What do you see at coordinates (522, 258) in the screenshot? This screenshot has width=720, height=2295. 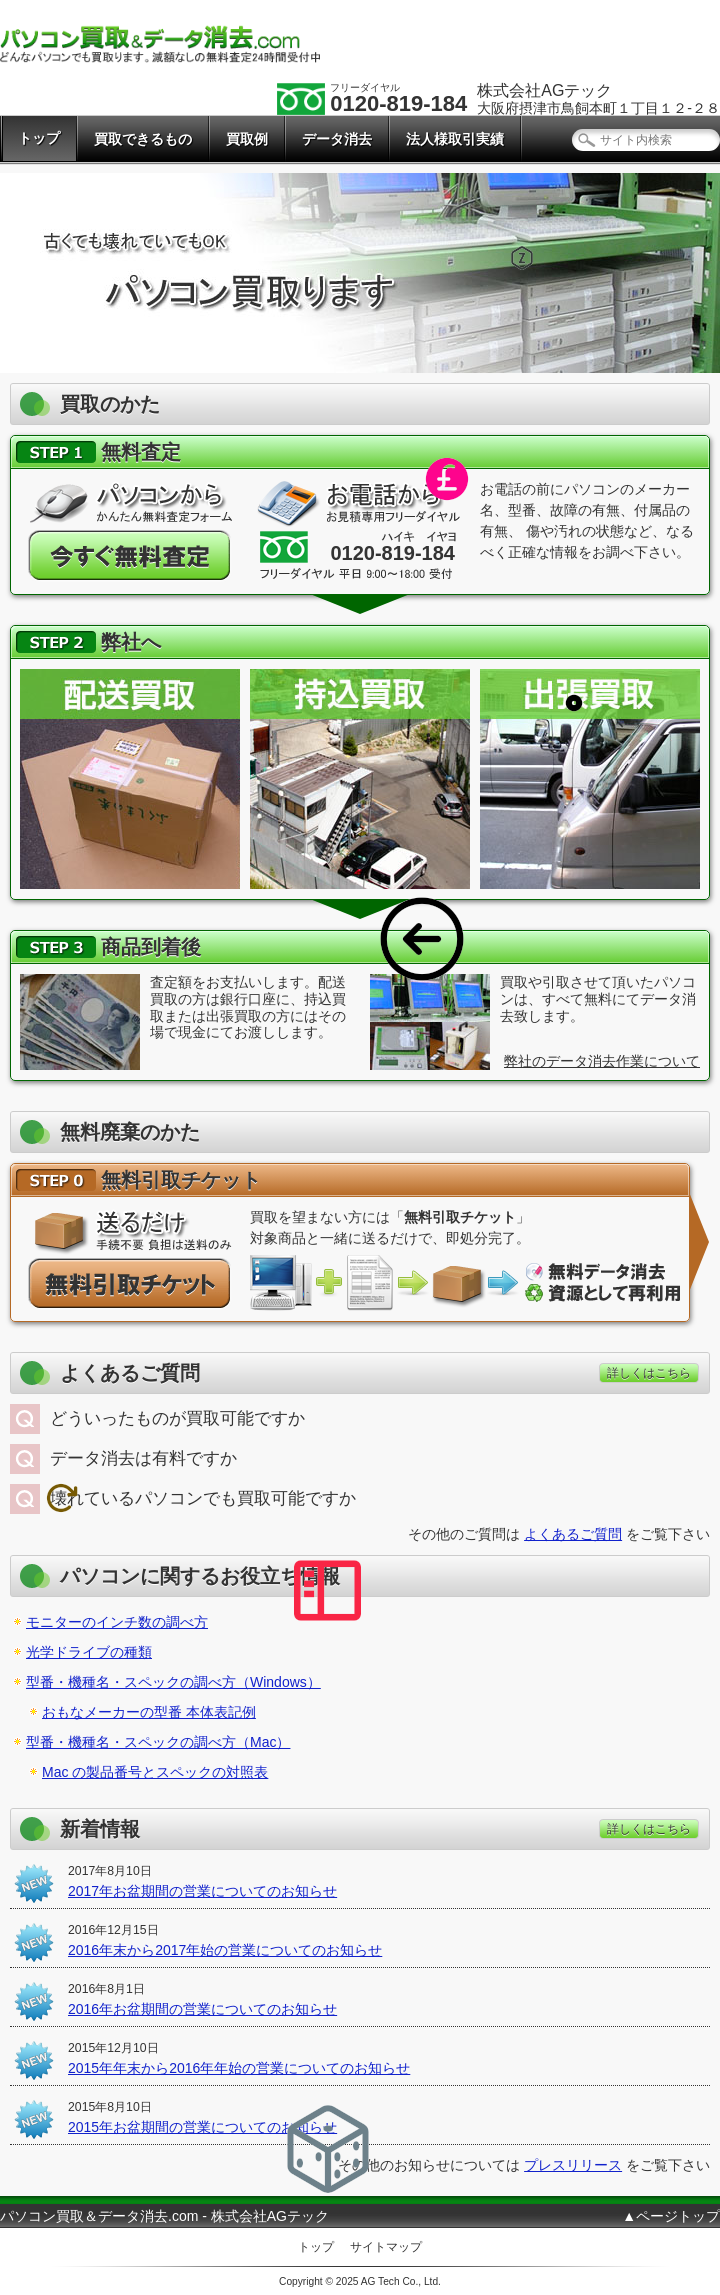 I see `app or service logo starting with Z` at bounding box center [522, 258].